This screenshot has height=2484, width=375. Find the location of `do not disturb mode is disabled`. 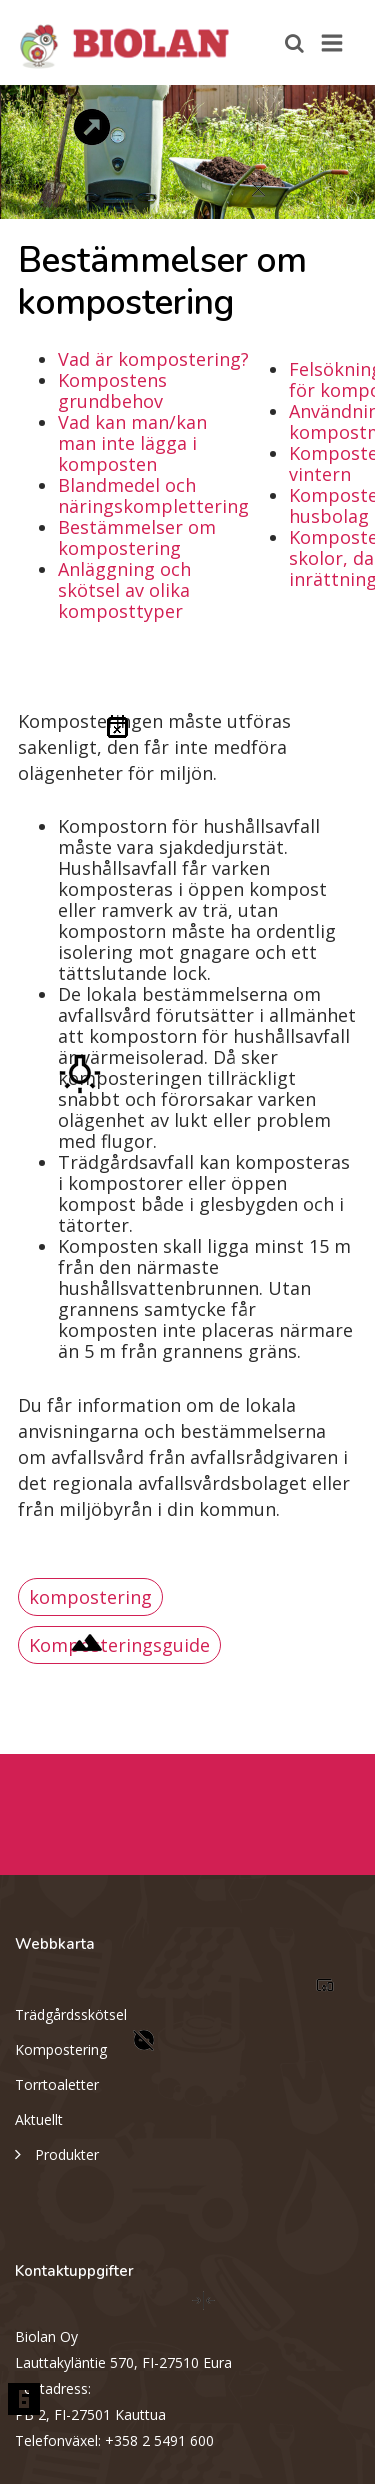

do not disturb mode is disabled is located at coordinates (144, 2040).